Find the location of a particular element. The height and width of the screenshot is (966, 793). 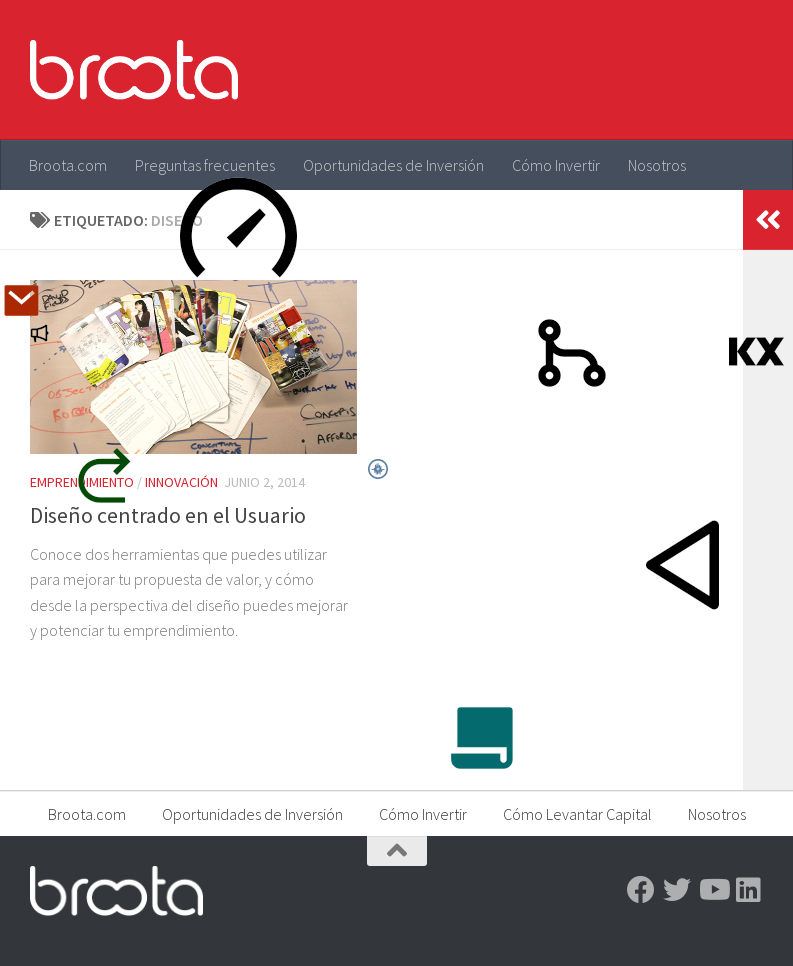

creative commons sampling plus license indicator is located at coordinates (378, 469).